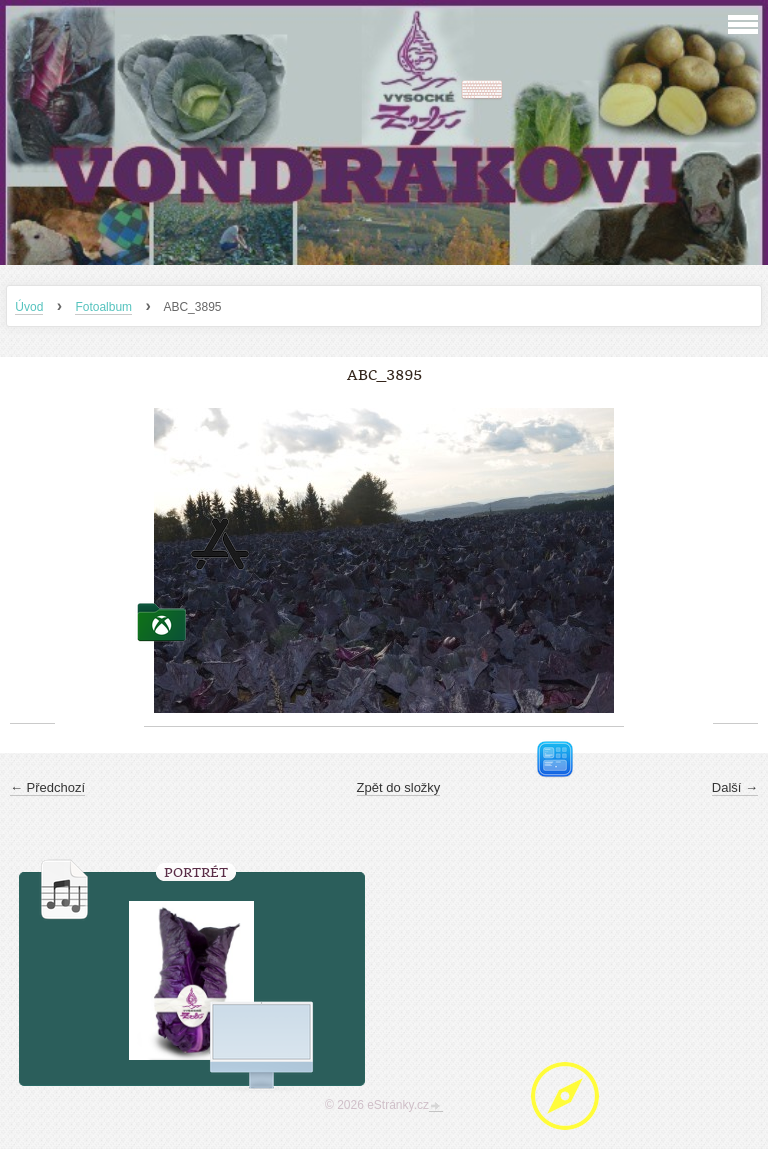 The width and height of the screenshot is (768, 1149). Describe the element at coordinates (565, 1096) in the screenshot. I see `open the default web browser` at that location.